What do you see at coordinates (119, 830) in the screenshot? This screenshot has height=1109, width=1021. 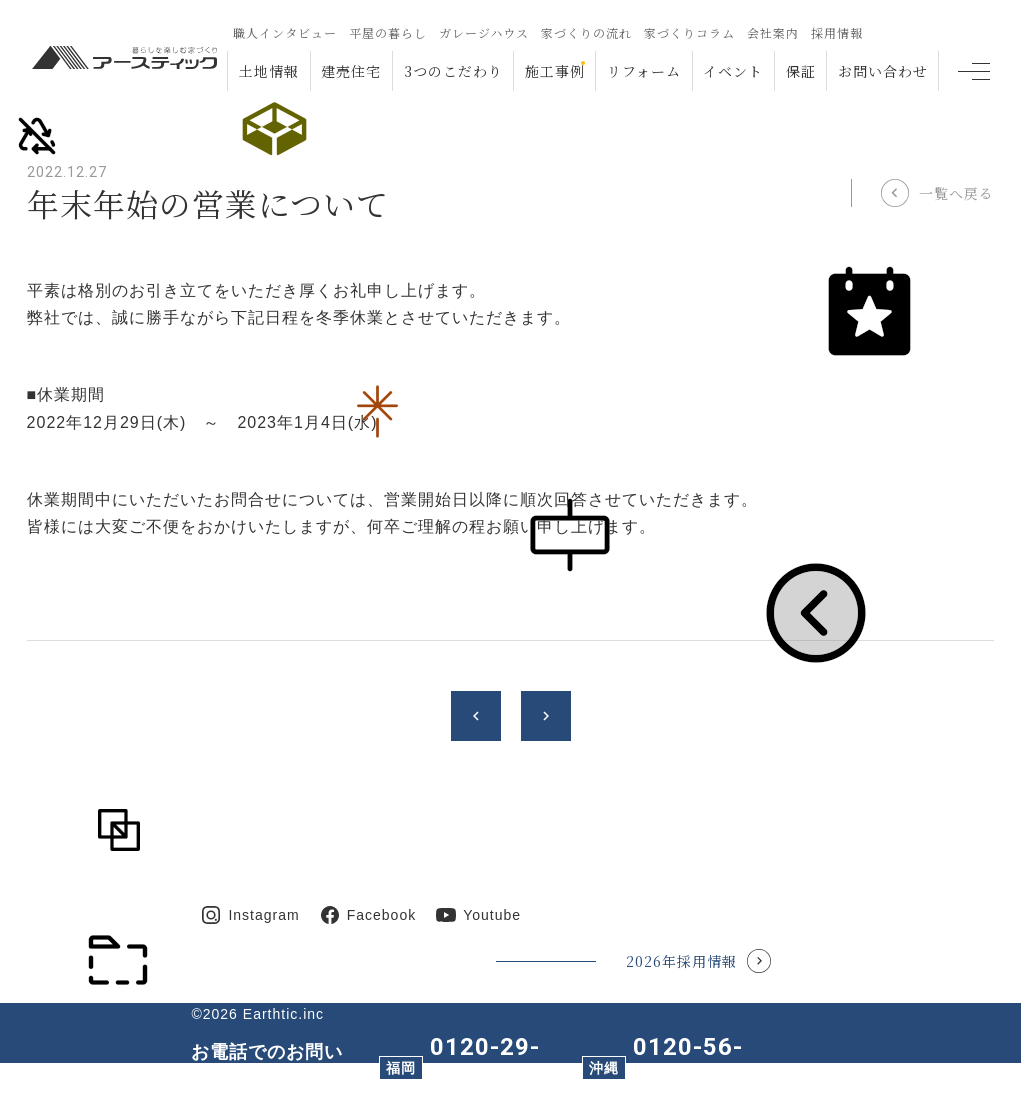 I see `intersect or merge two layers` at bounding box center [119, 830].